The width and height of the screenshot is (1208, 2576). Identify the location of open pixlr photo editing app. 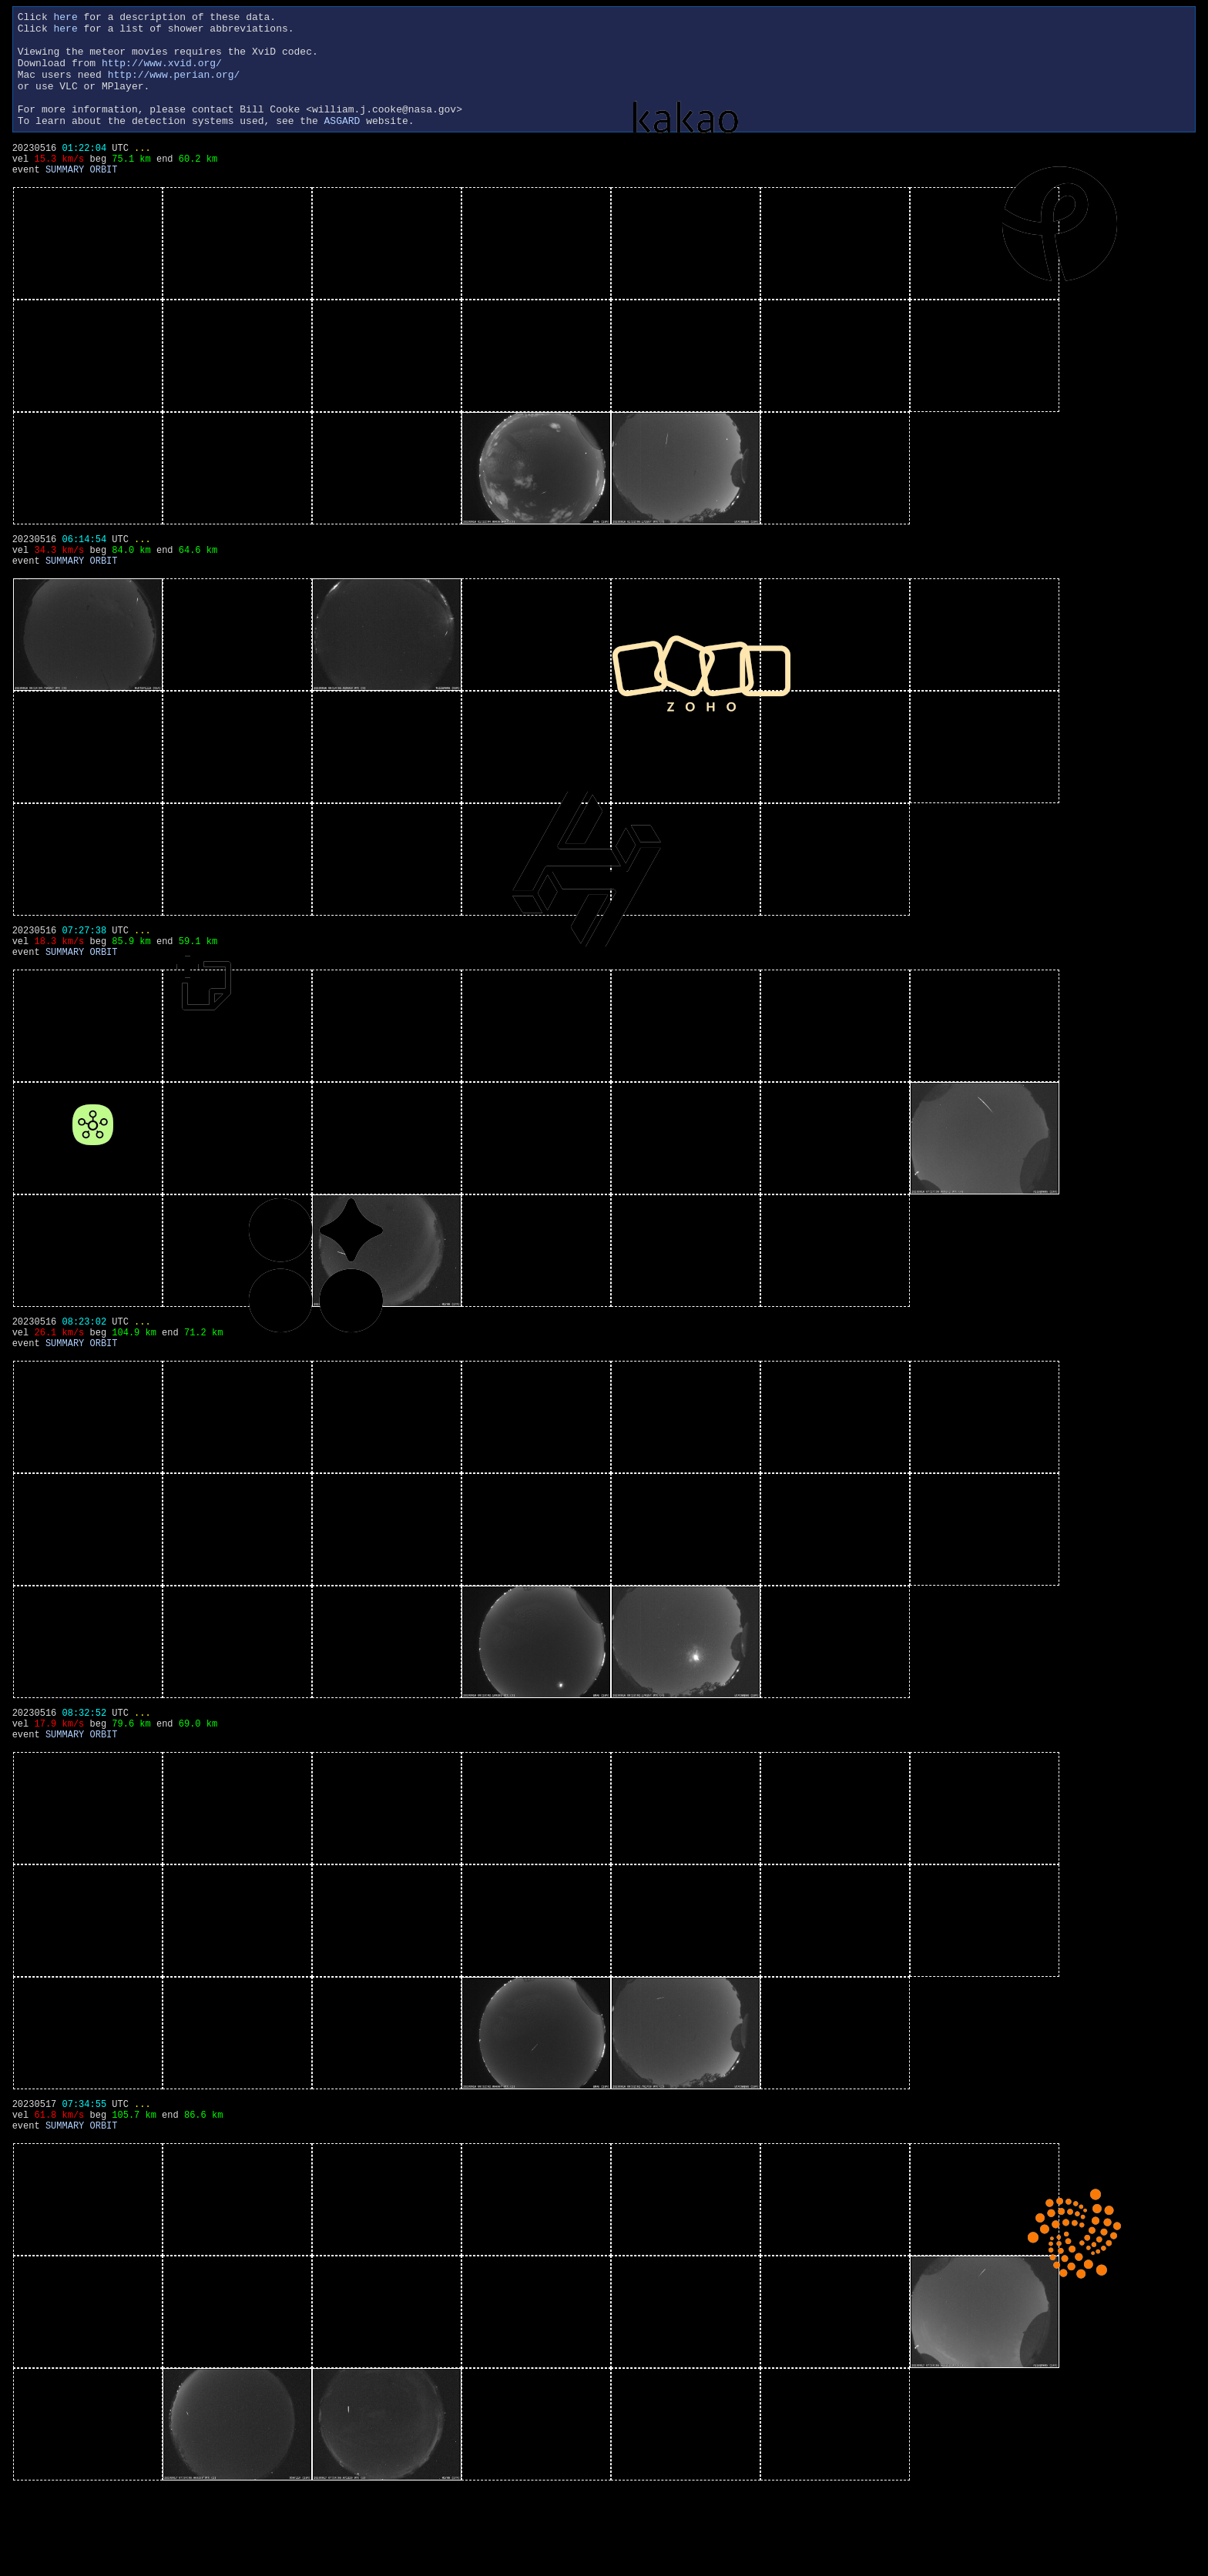
(1059, 223).